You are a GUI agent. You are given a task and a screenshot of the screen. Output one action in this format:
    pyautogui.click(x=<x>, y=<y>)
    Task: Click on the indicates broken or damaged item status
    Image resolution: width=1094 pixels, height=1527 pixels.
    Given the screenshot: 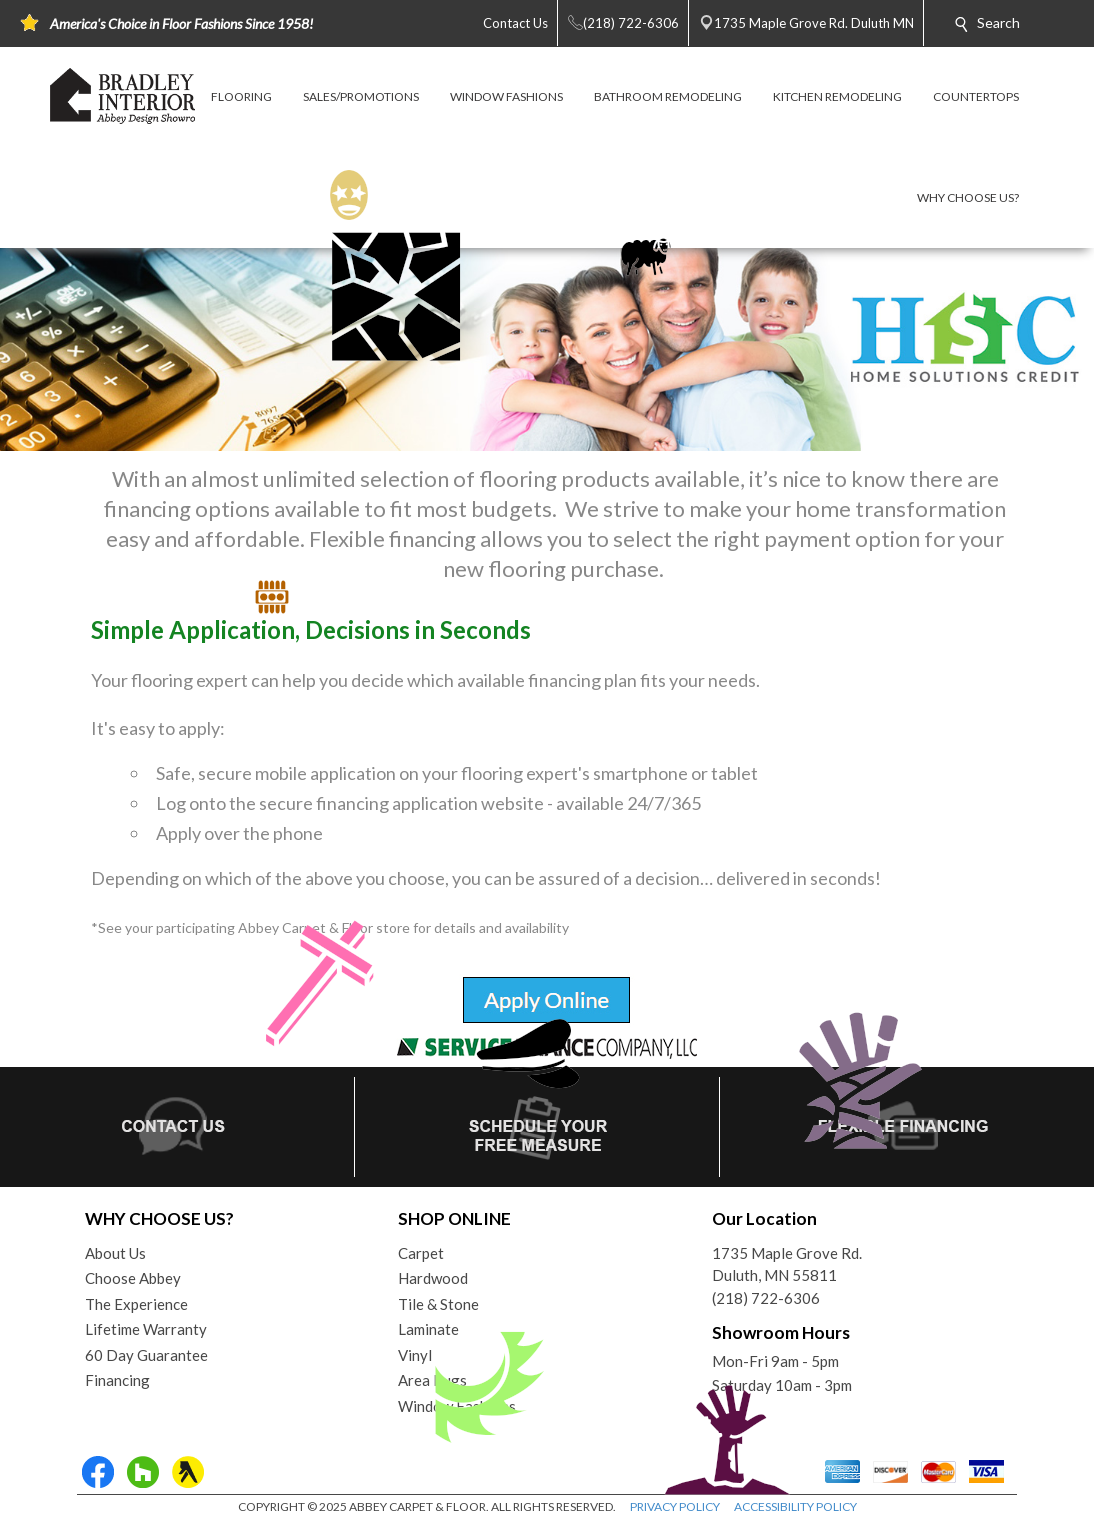 What is the action you would take?
    pyautogui.click(x=396, y=297)
    